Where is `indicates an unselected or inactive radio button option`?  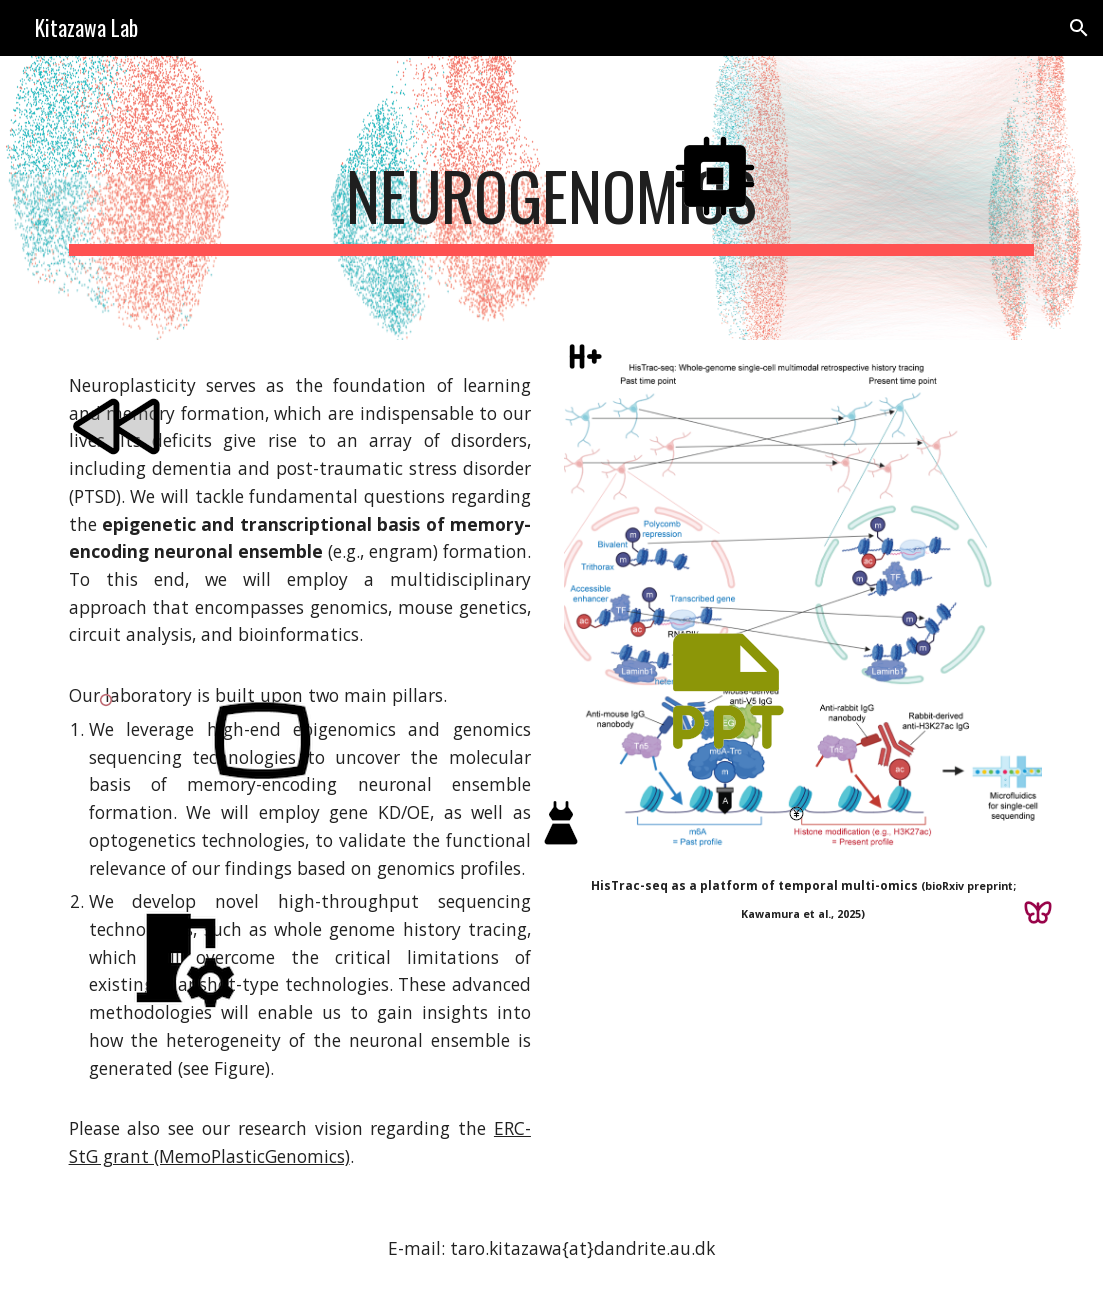 indicates an unselected or inactive radio button option is located at coordinates (106, 700).